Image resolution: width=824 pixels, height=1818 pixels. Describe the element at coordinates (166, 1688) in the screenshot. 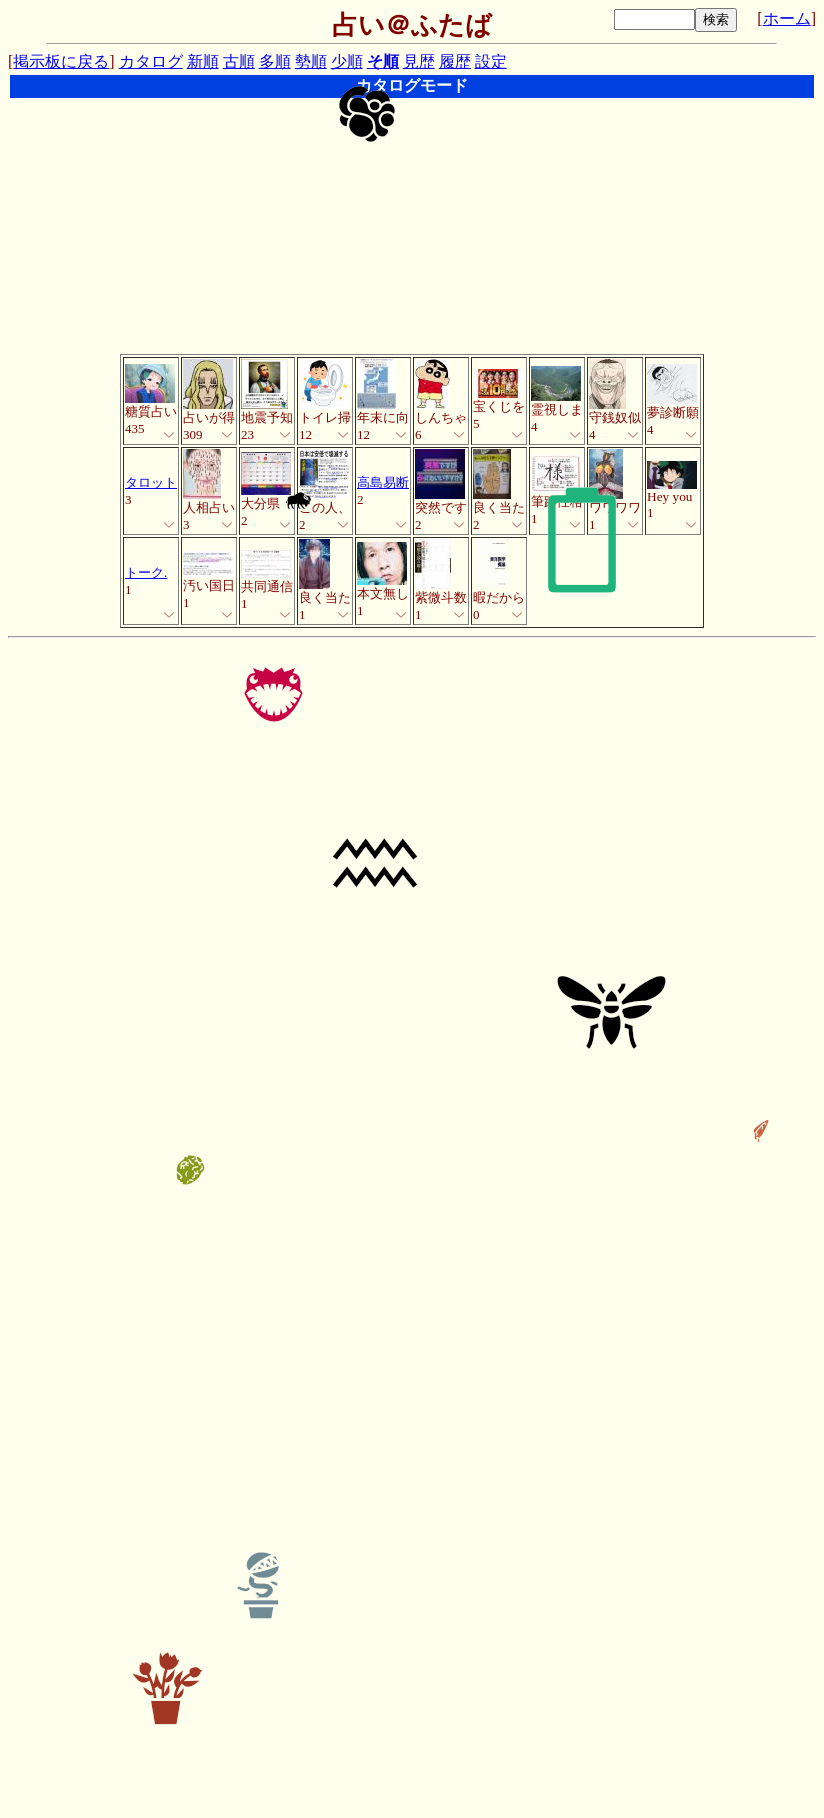

I see `access gardening or plant care features` at that location.